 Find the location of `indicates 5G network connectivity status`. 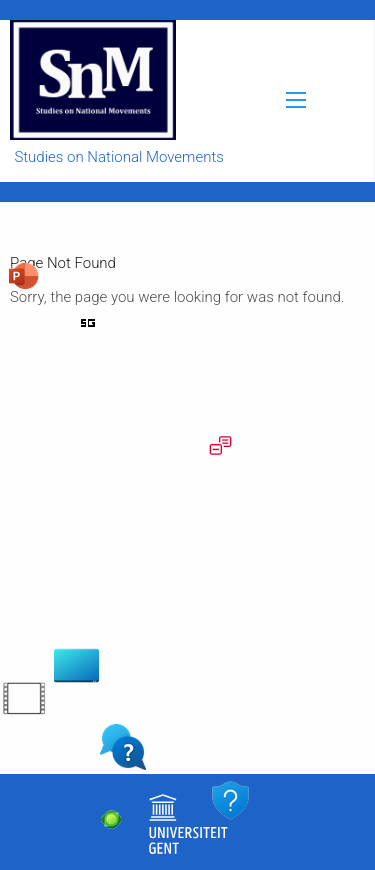

indicates 5G network connectivity status is located at coordinates (88, 323).